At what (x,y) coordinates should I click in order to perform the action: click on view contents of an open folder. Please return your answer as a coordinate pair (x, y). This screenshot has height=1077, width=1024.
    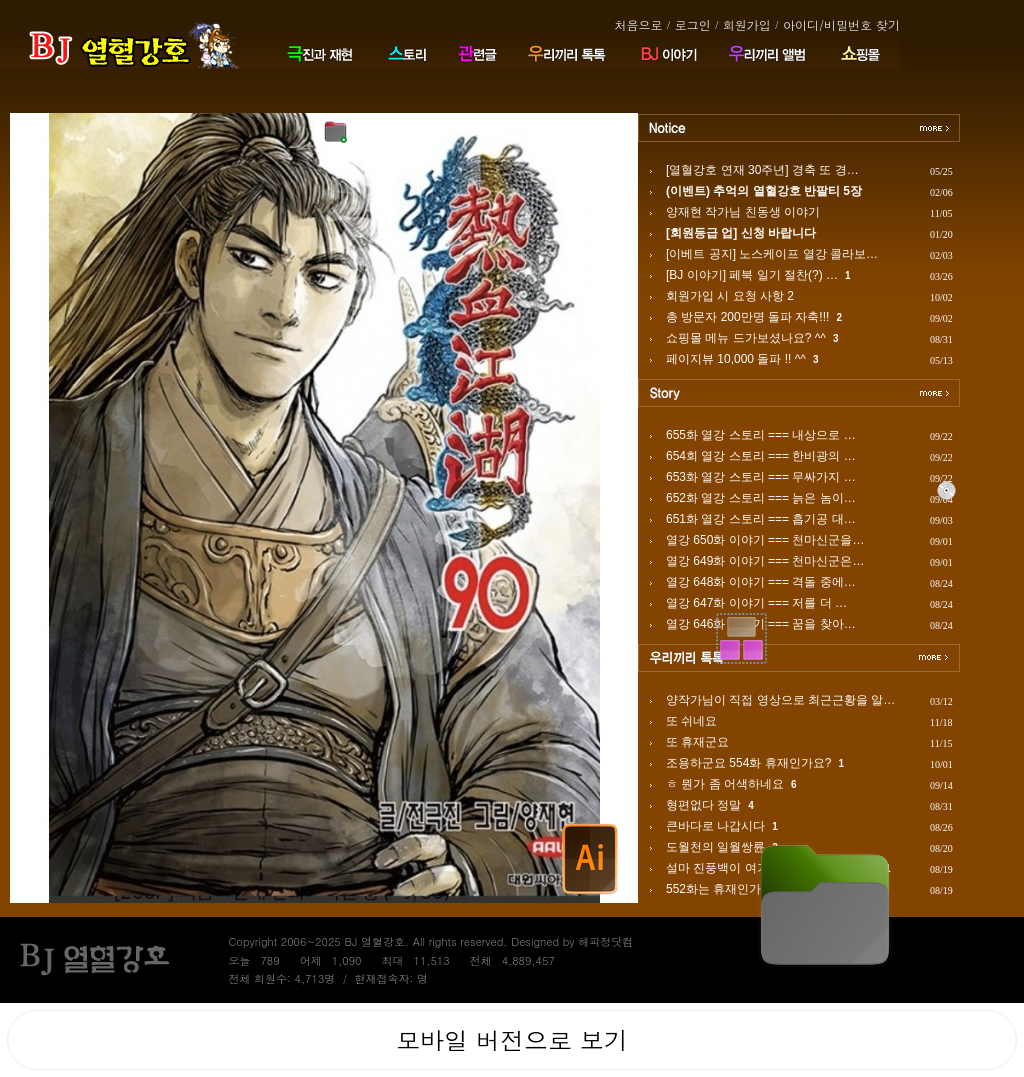
    Looking at the image, I should click on (825, 905).